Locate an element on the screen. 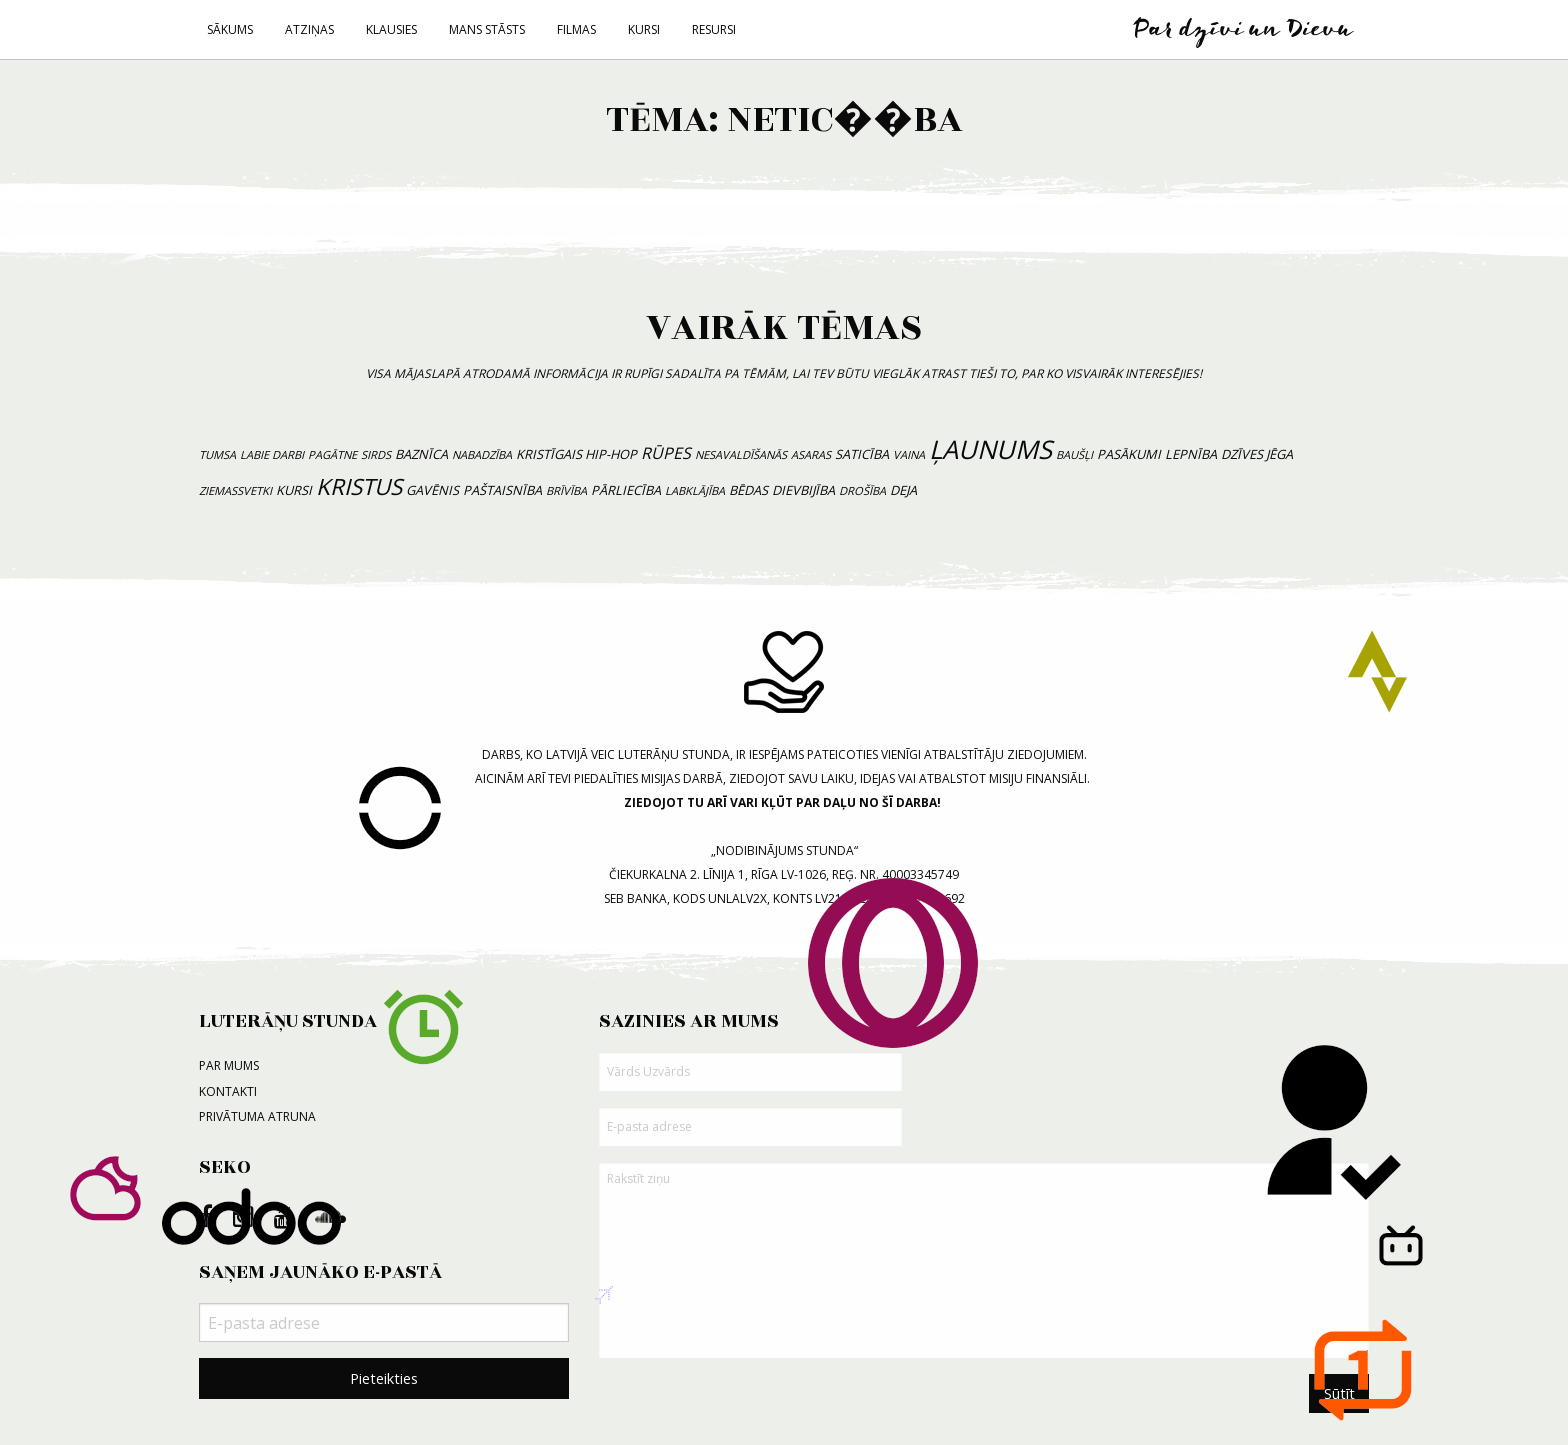  open the Indigo app is located at coordinates (604, 1295).